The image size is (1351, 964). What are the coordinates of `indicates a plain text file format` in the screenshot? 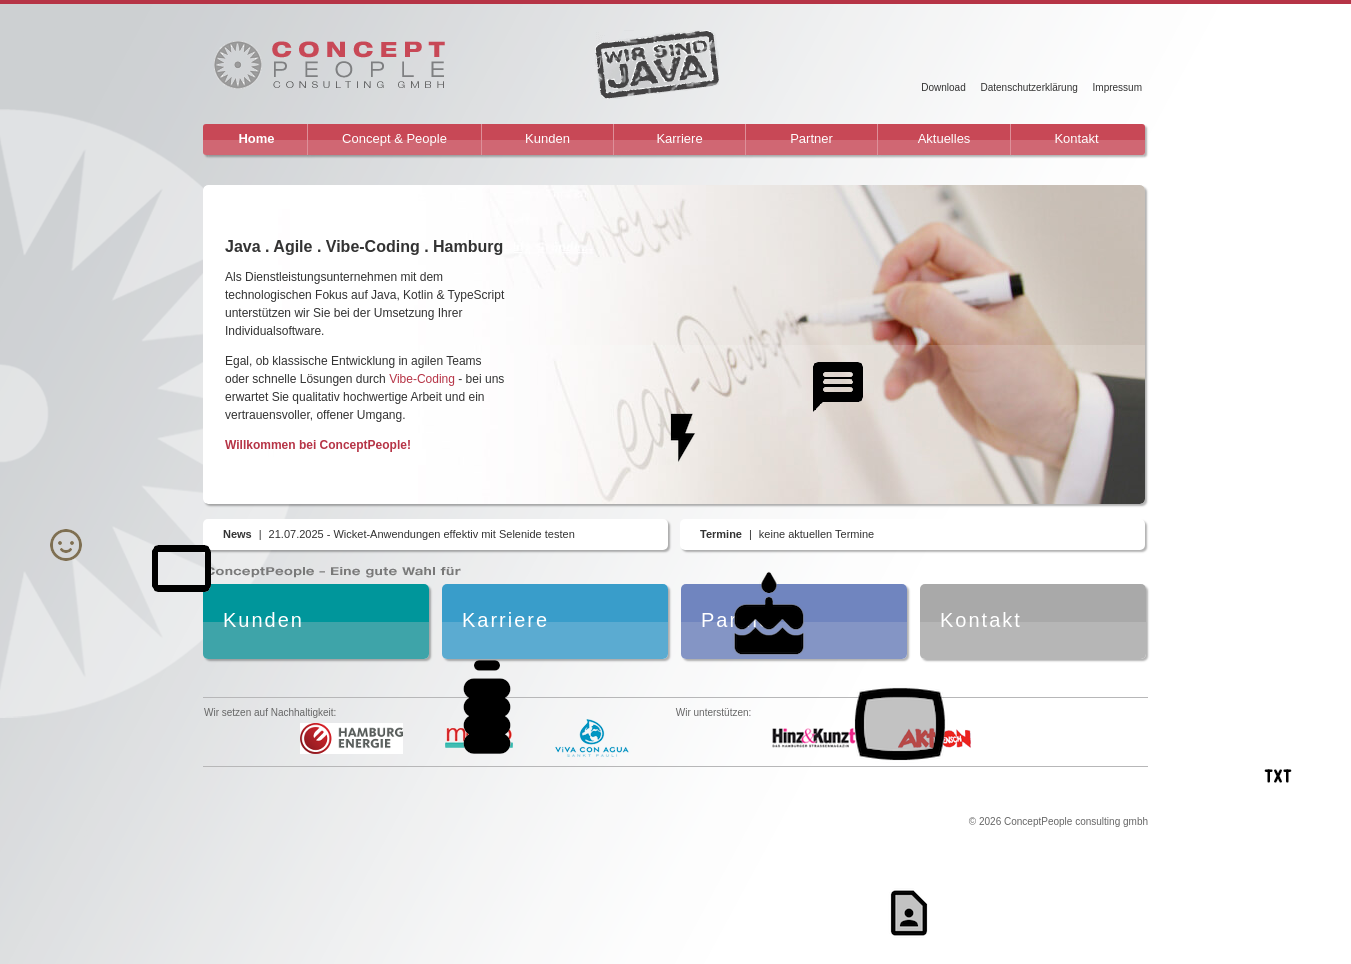 It's located at (1278, 776).